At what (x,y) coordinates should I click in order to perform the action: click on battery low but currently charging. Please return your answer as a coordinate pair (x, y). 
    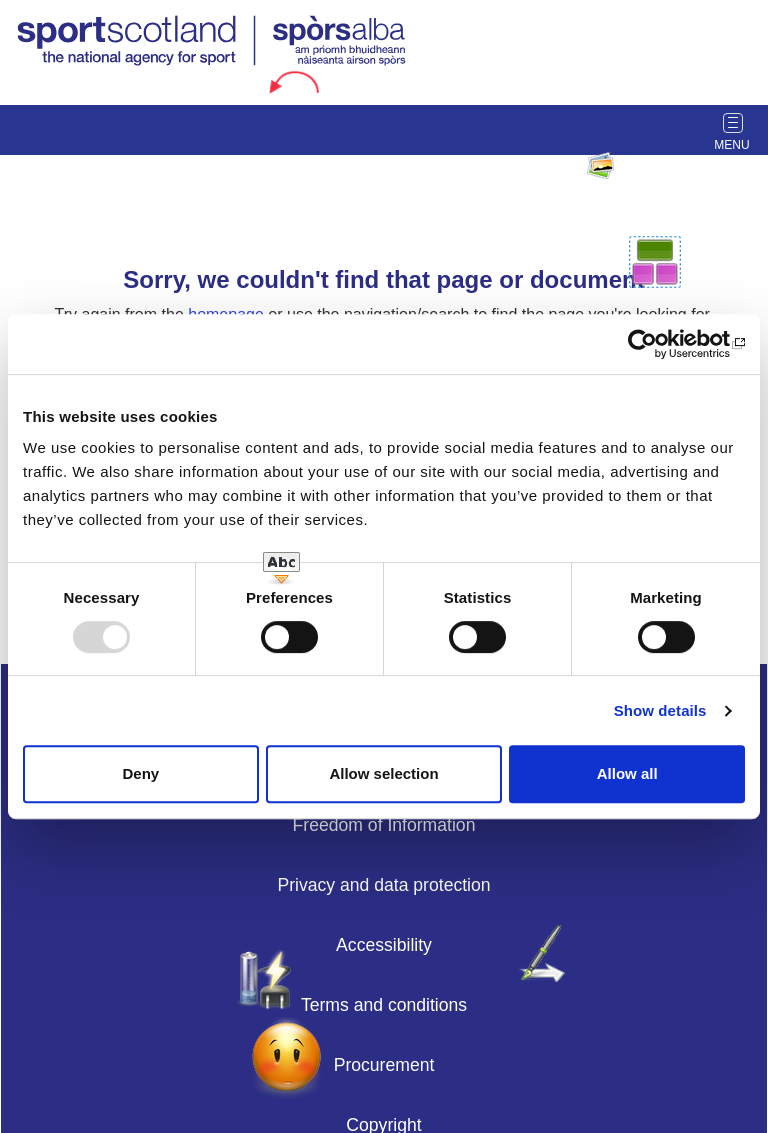
    Looking at the image, I should click on (261, 979).